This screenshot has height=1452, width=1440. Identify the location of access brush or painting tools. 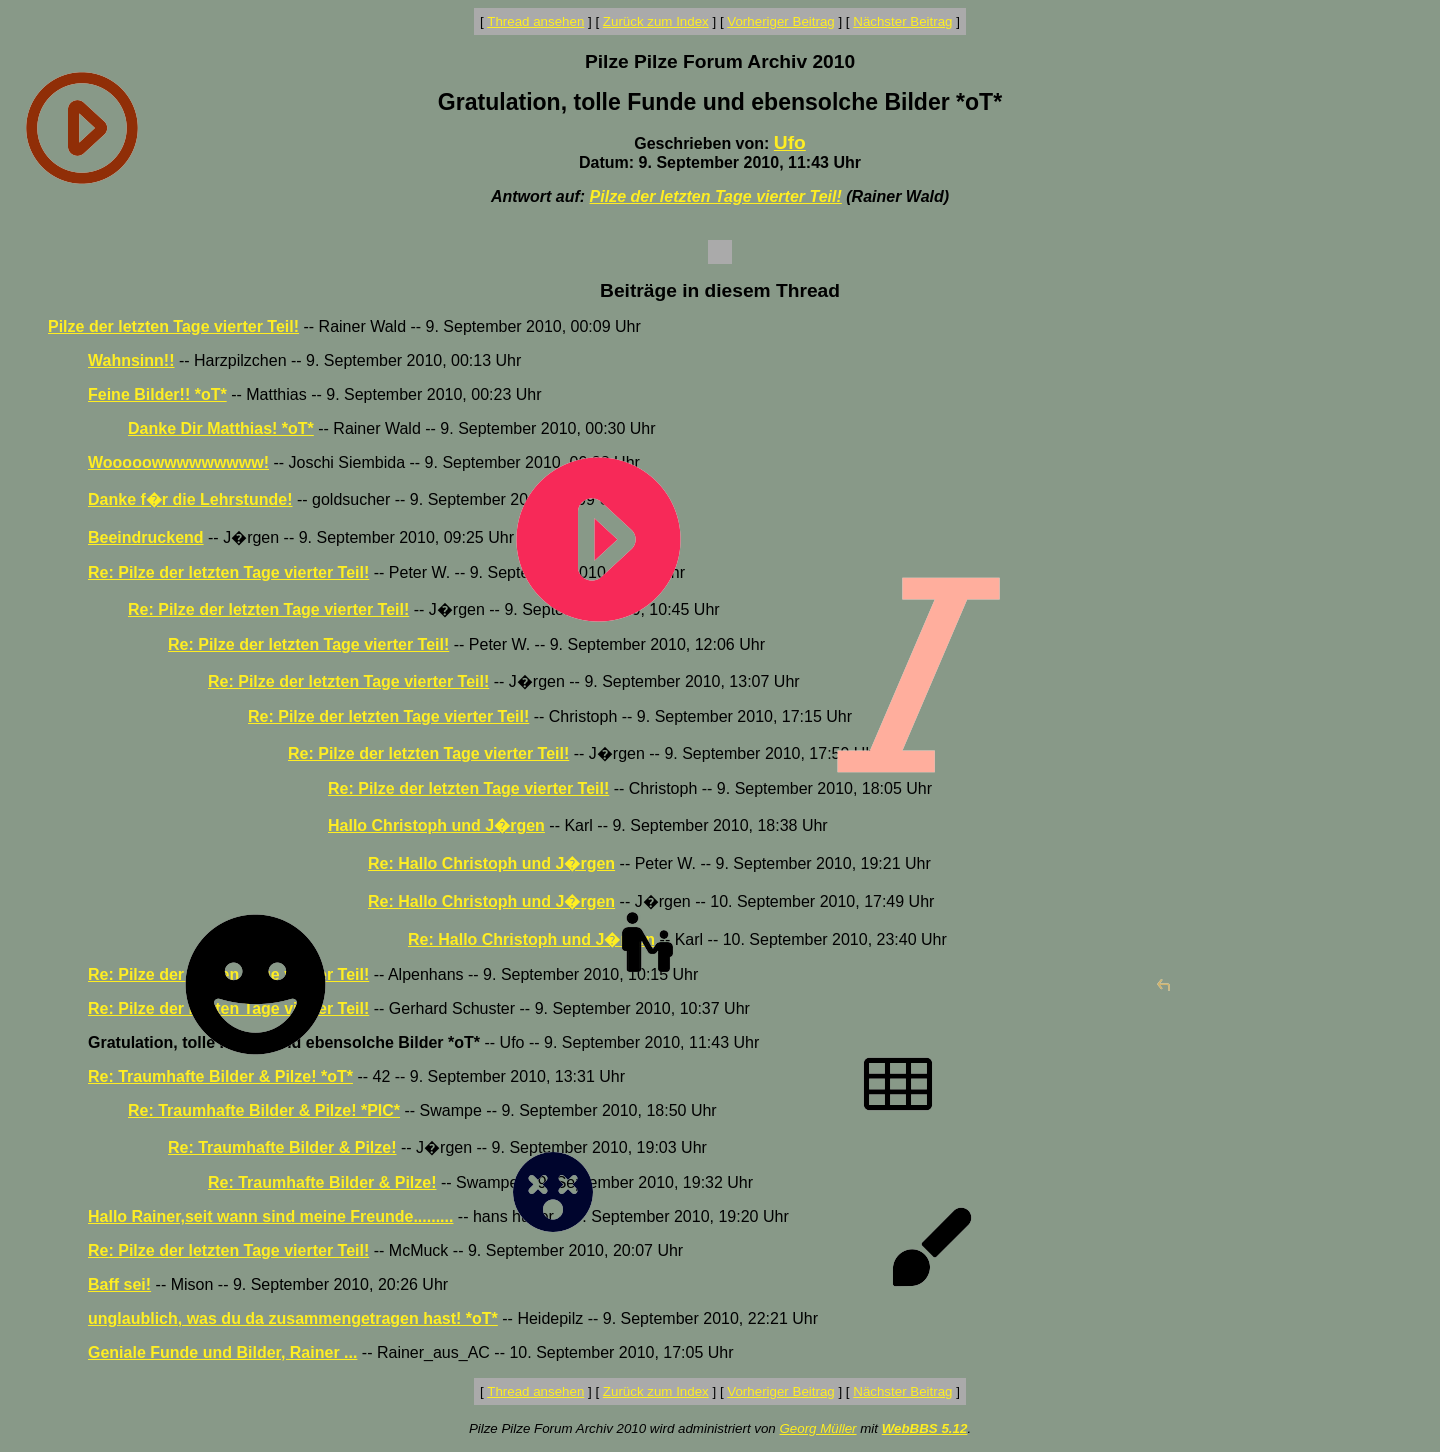
(932, 1247).